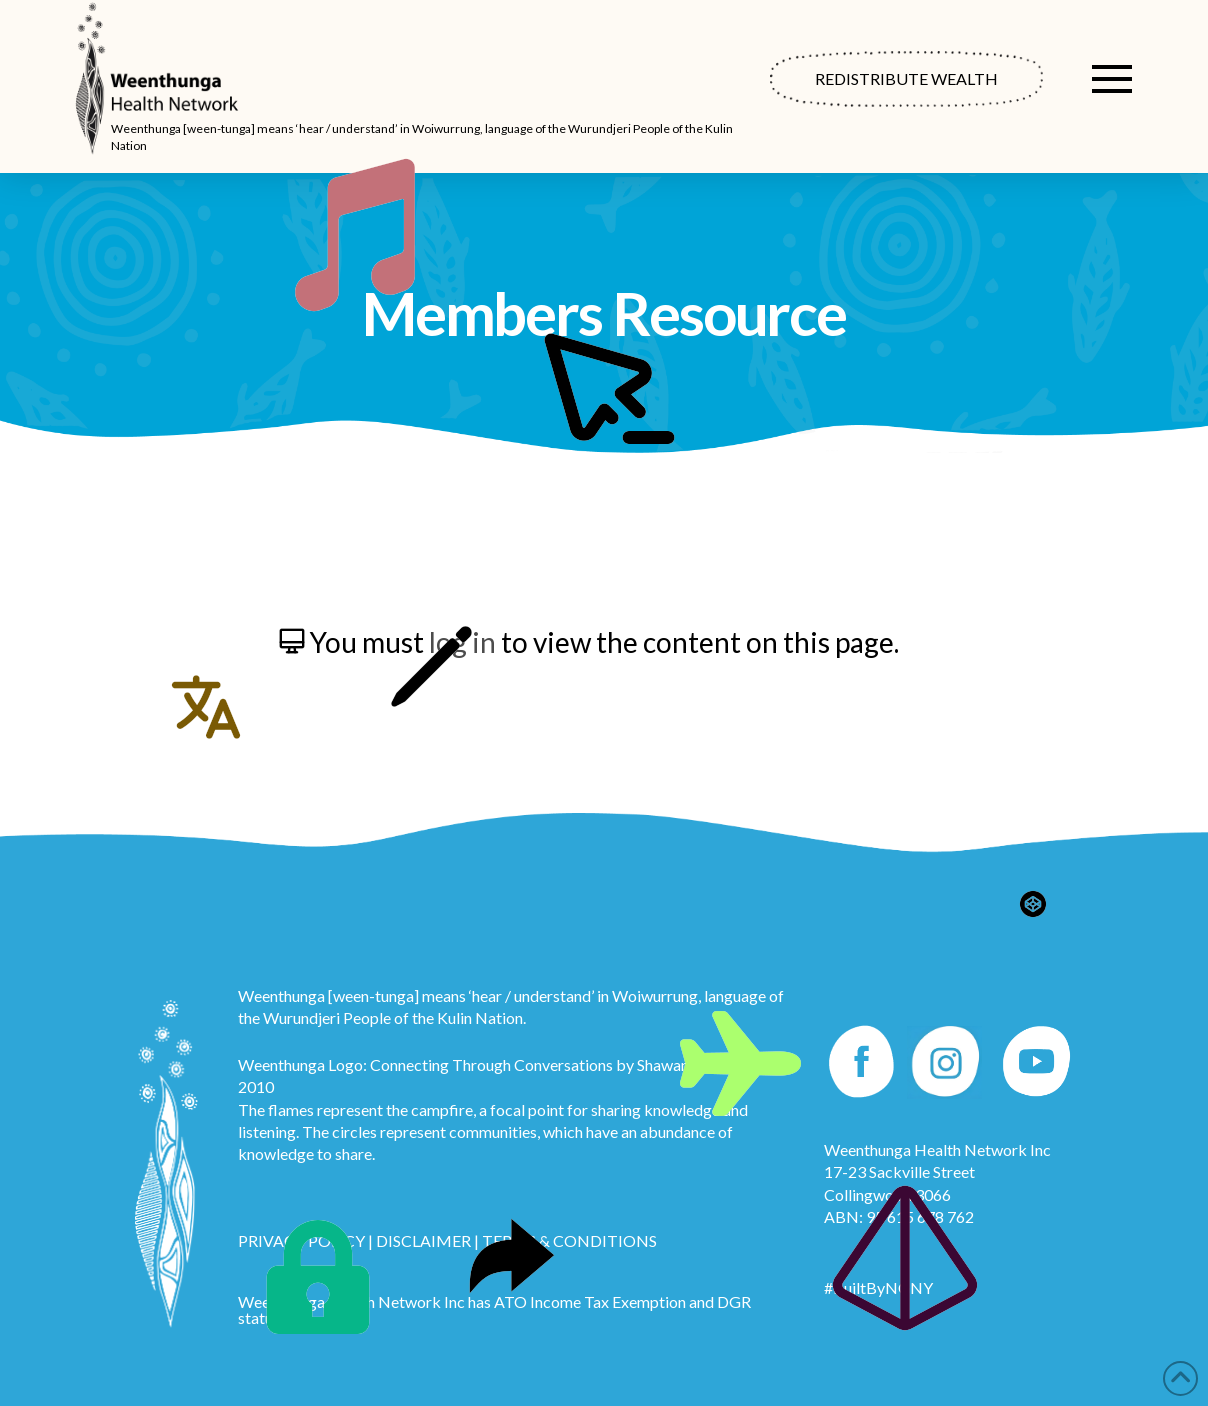 The width and height of the screenshot is (1208, 1406). I want to click on change language settings, so click(206, 707).